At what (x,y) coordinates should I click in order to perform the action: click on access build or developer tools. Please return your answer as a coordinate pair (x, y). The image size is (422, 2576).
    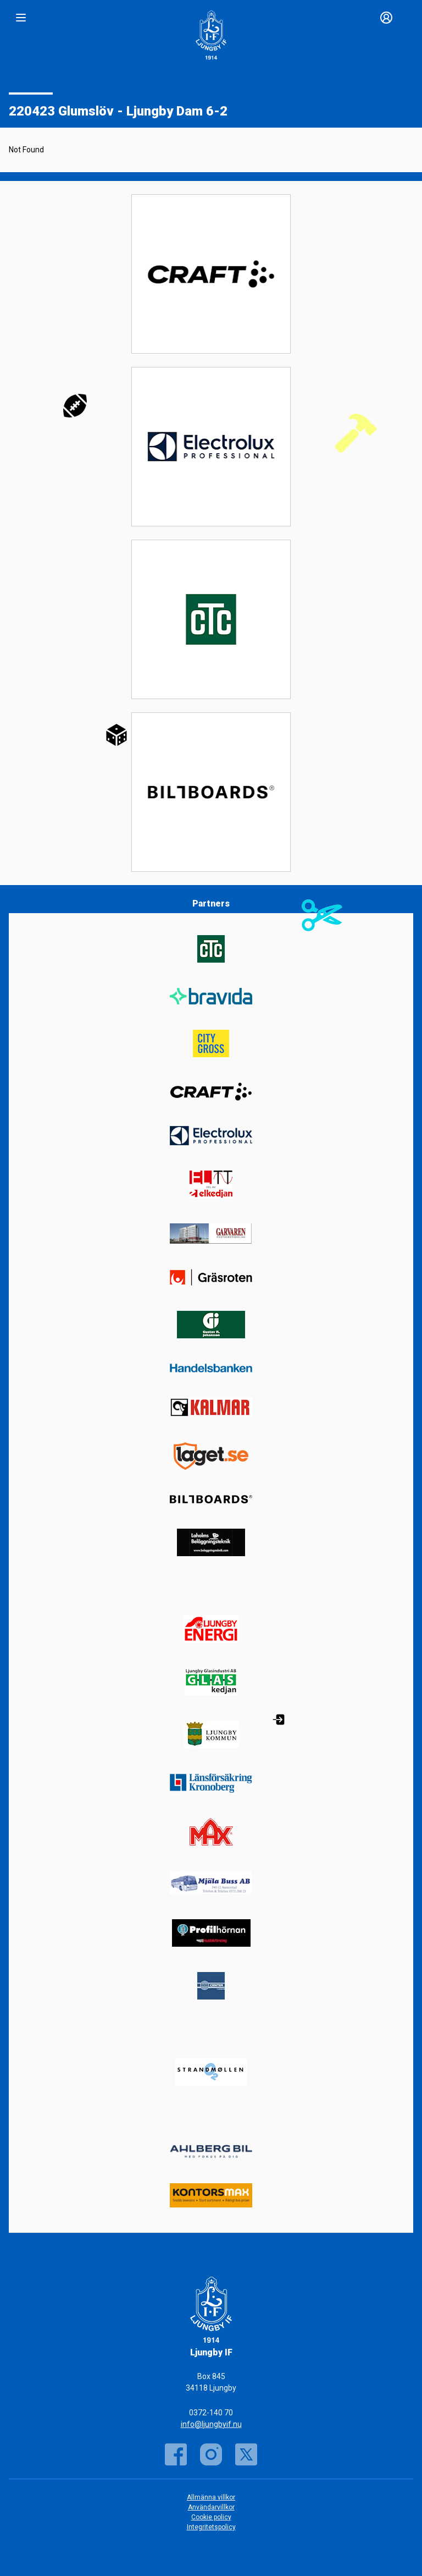
    Looking at the image, I should click on (356, 433).